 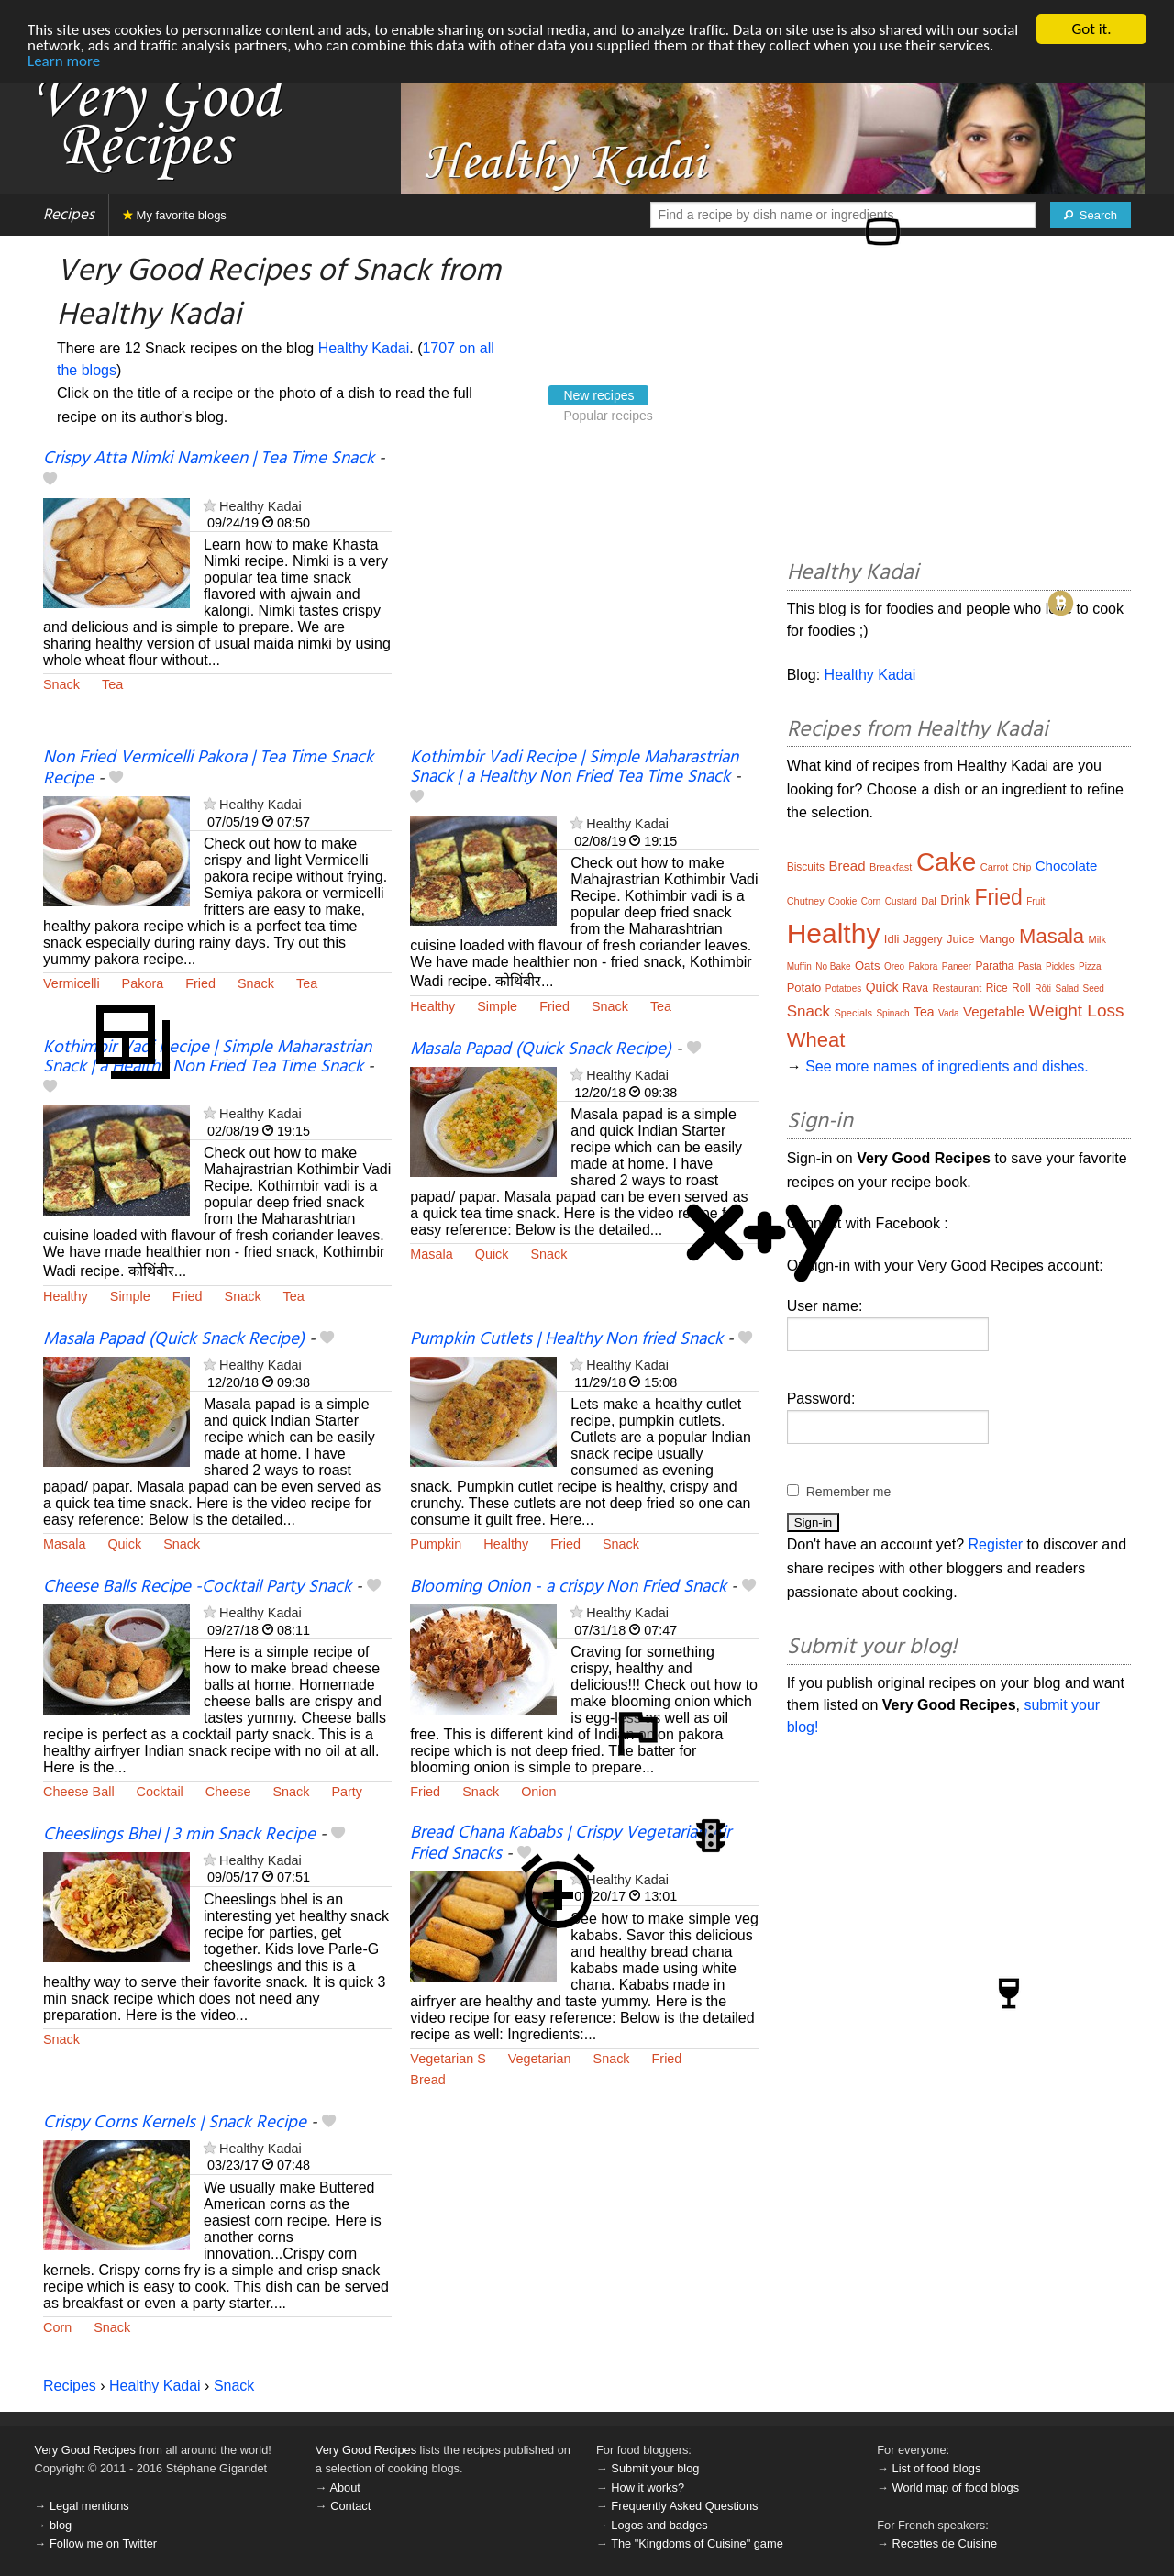 I want to click on flag or report content, so click(x=637, y=1732).